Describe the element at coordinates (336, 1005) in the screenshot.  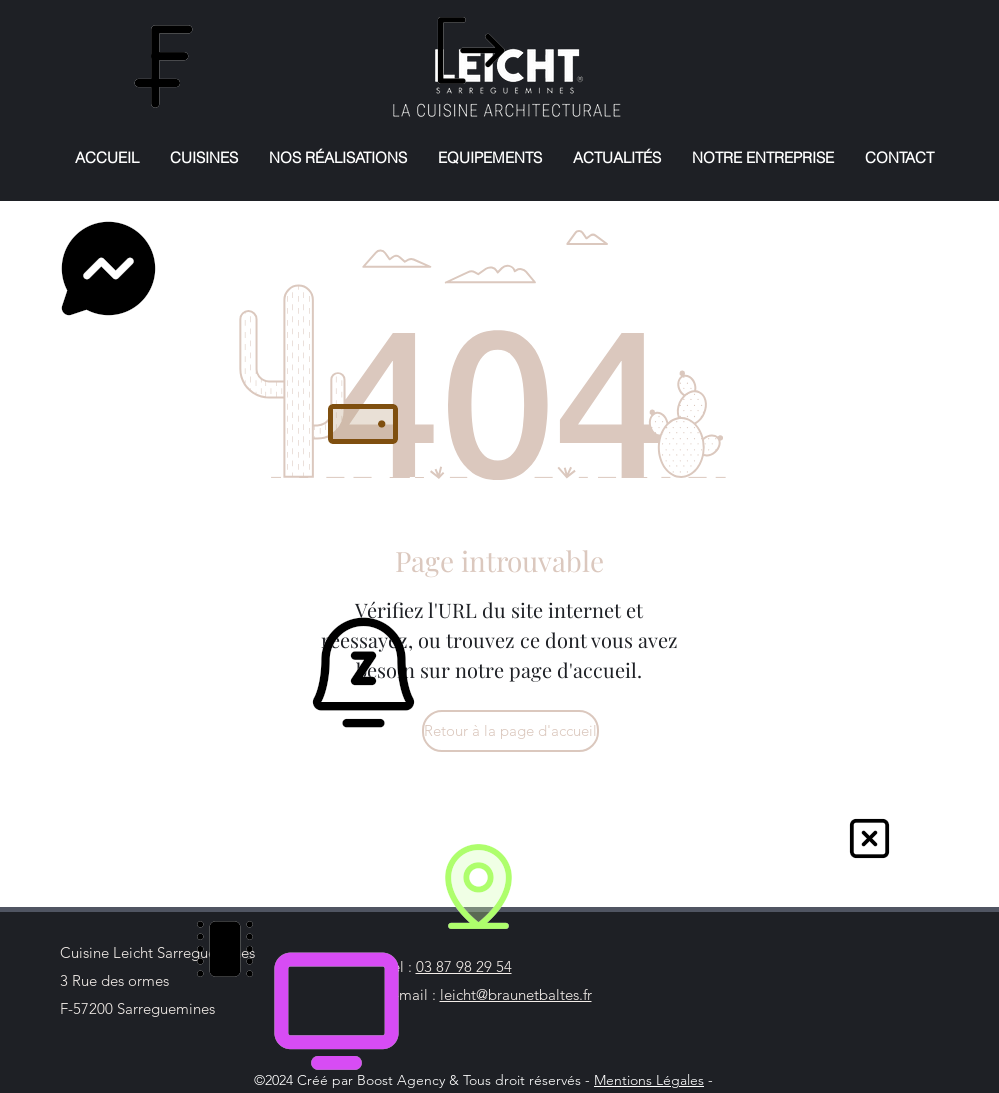
I see `view display settings` at that location.